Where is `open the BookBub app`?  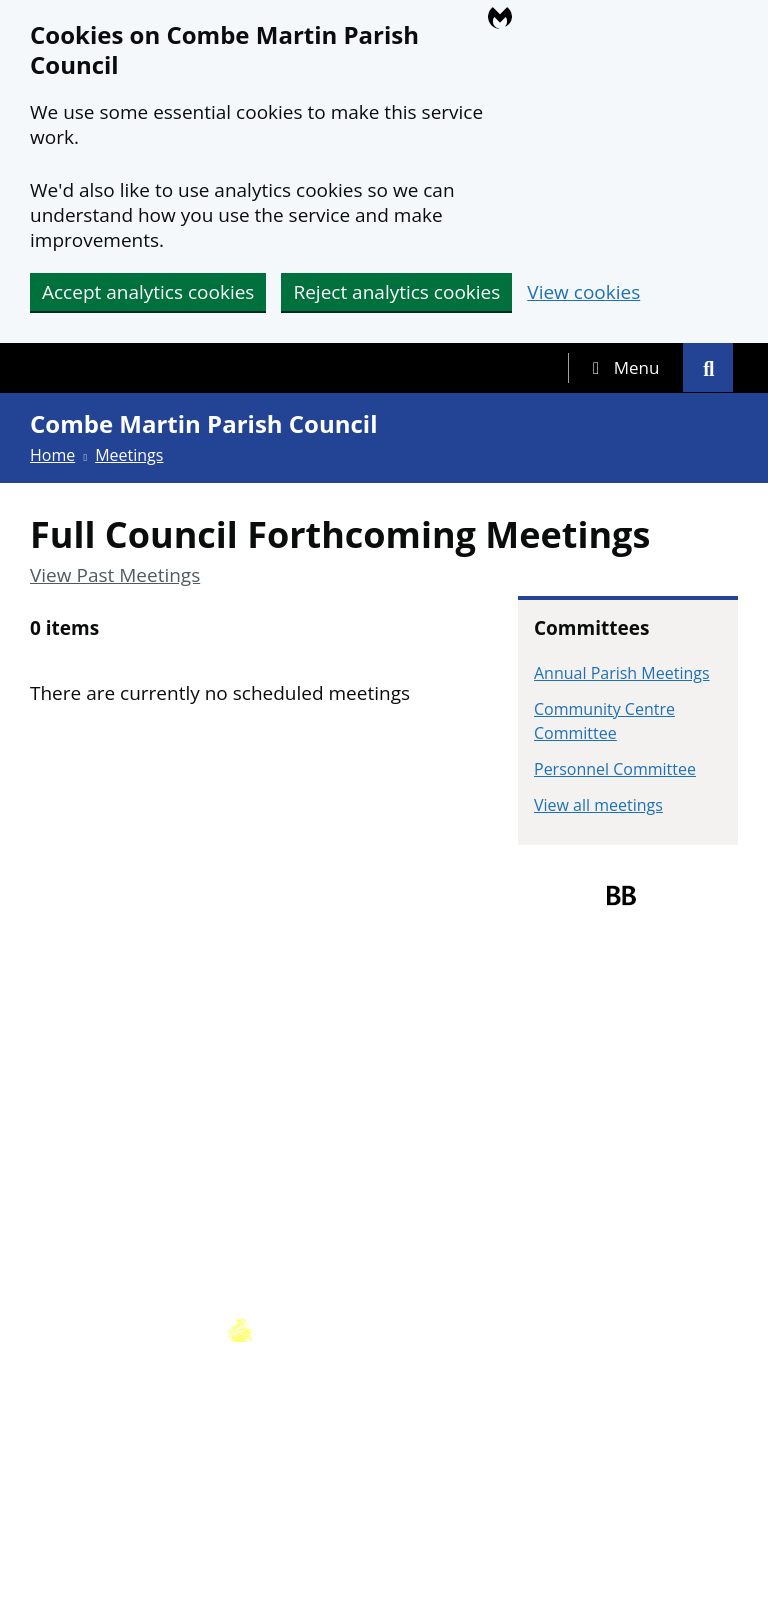 open the BookBub app is located at coordinates (621, 895).